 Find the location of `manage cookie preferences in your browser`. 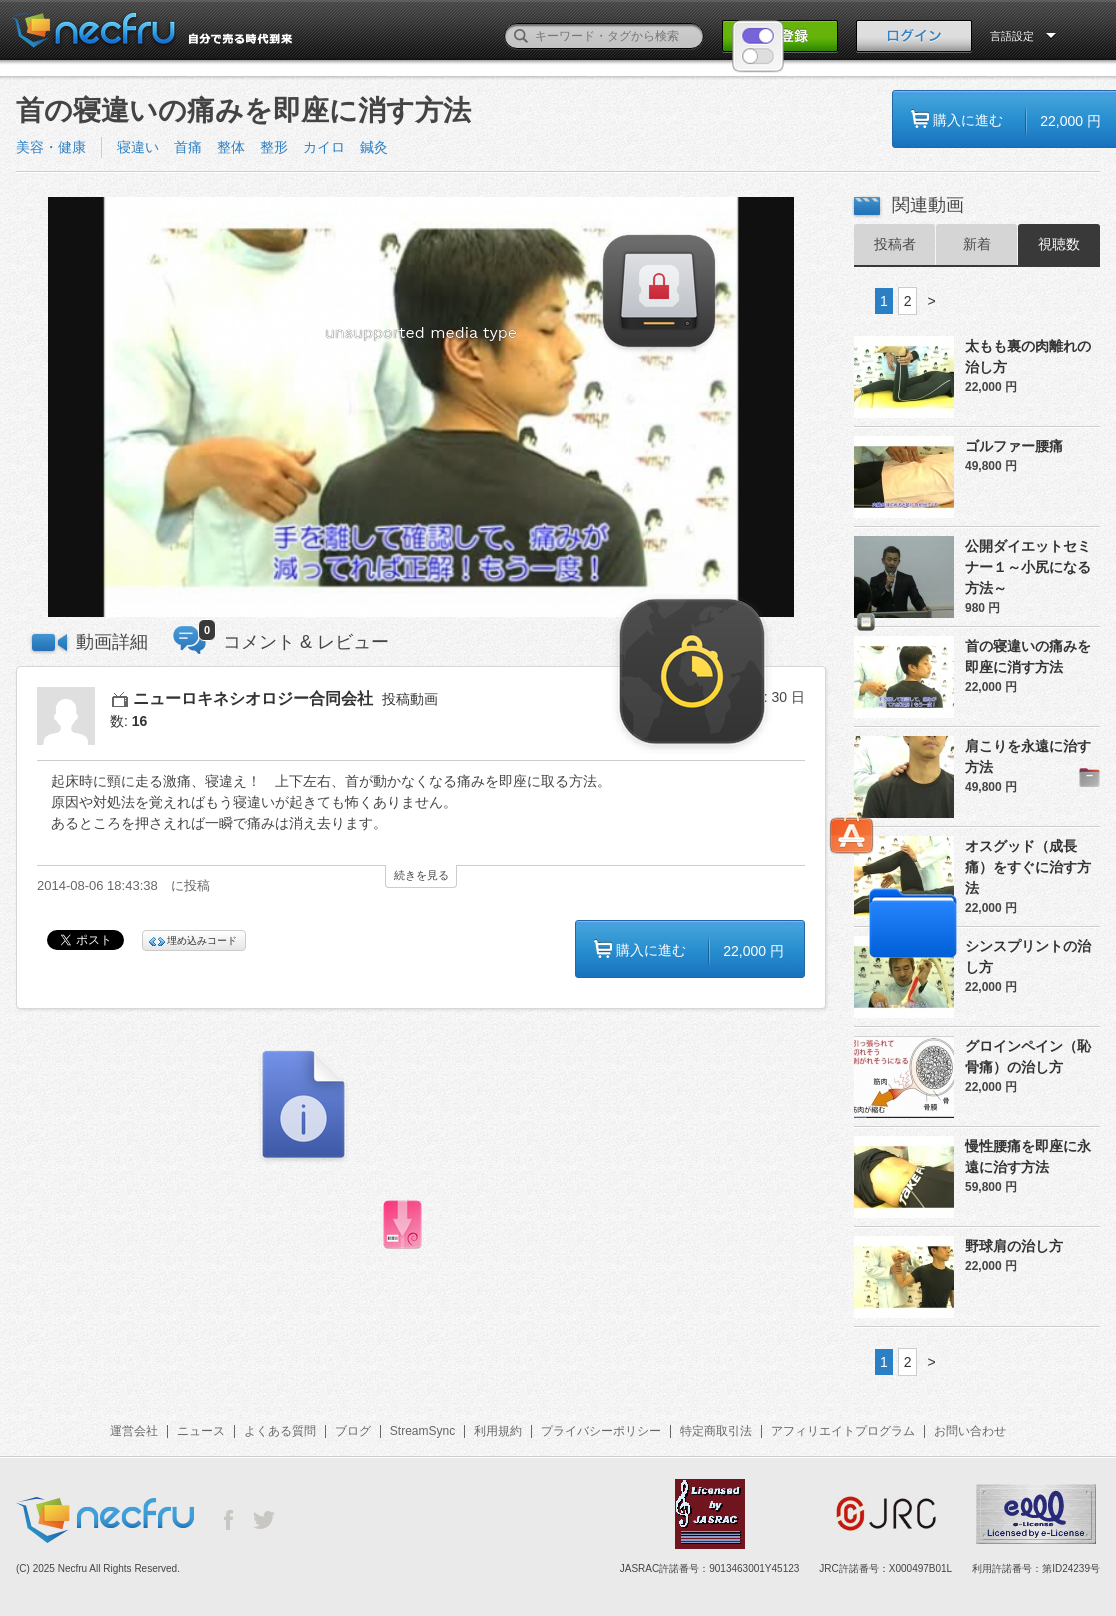

manage cookie preferences in your browser is located at coordinates (692, 674).